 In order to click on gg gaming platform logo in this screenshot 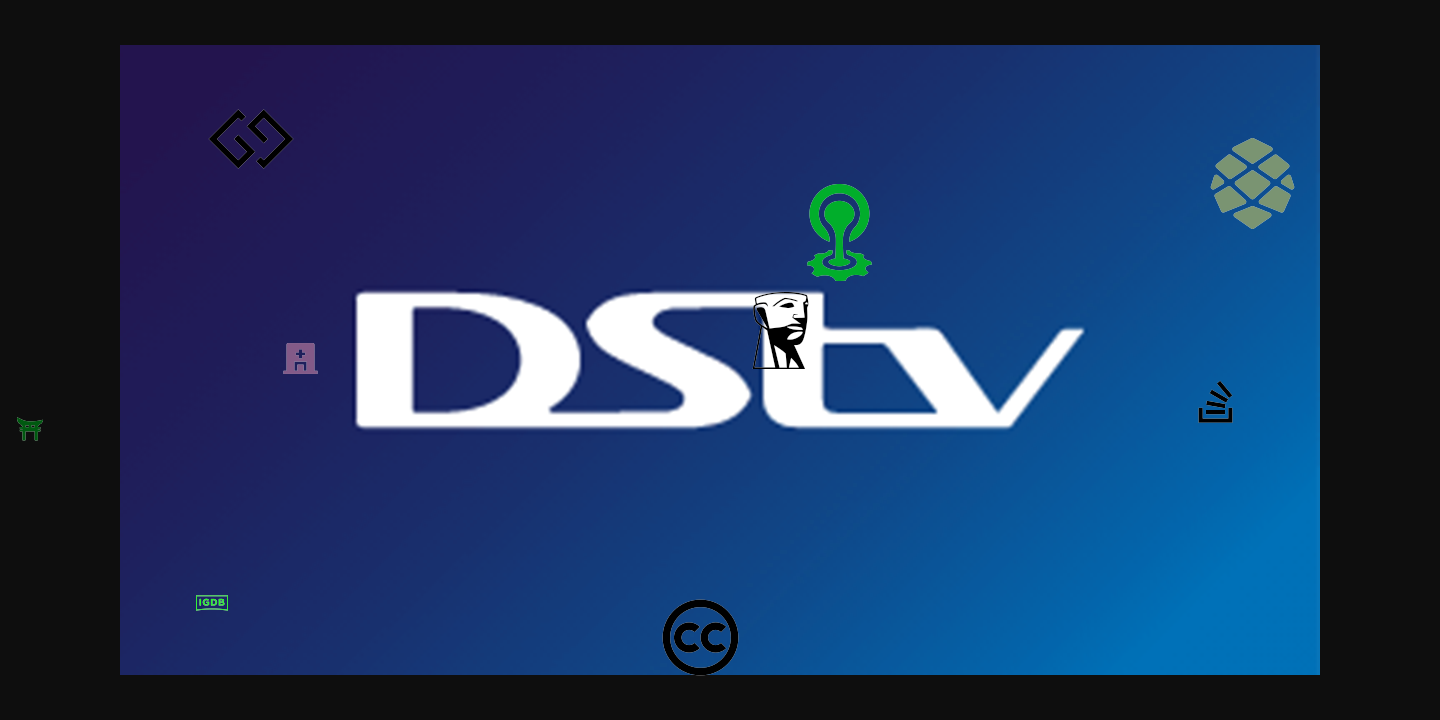, I will do `click(251, 139)`.